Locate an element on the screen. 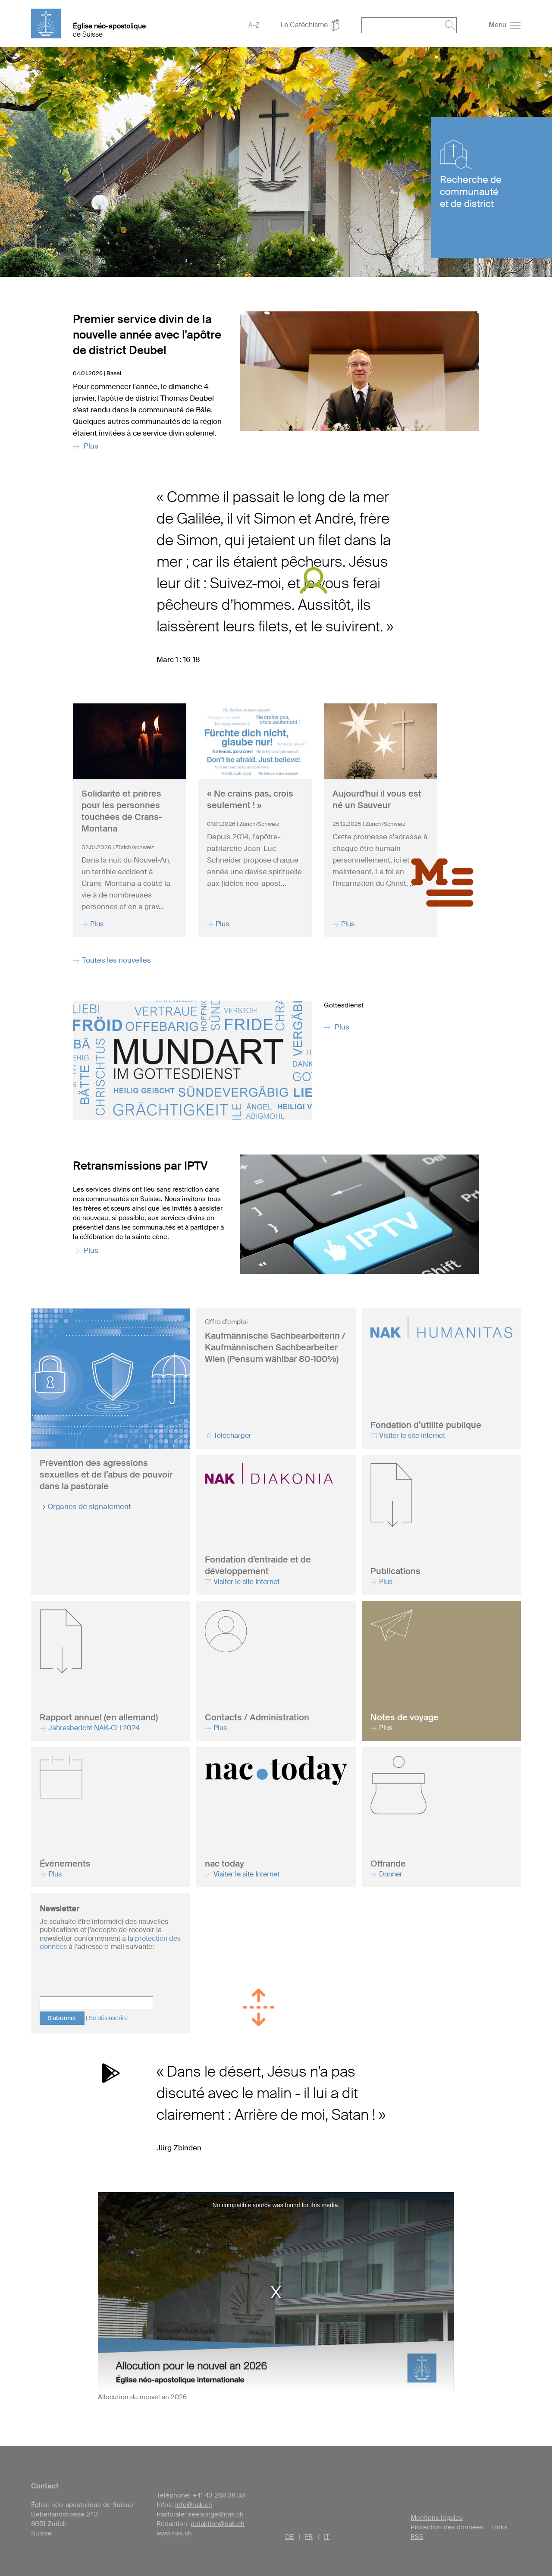 The width and height of the screenshot is (552, 2576). open google play store is located at coordinates (109, 2073).